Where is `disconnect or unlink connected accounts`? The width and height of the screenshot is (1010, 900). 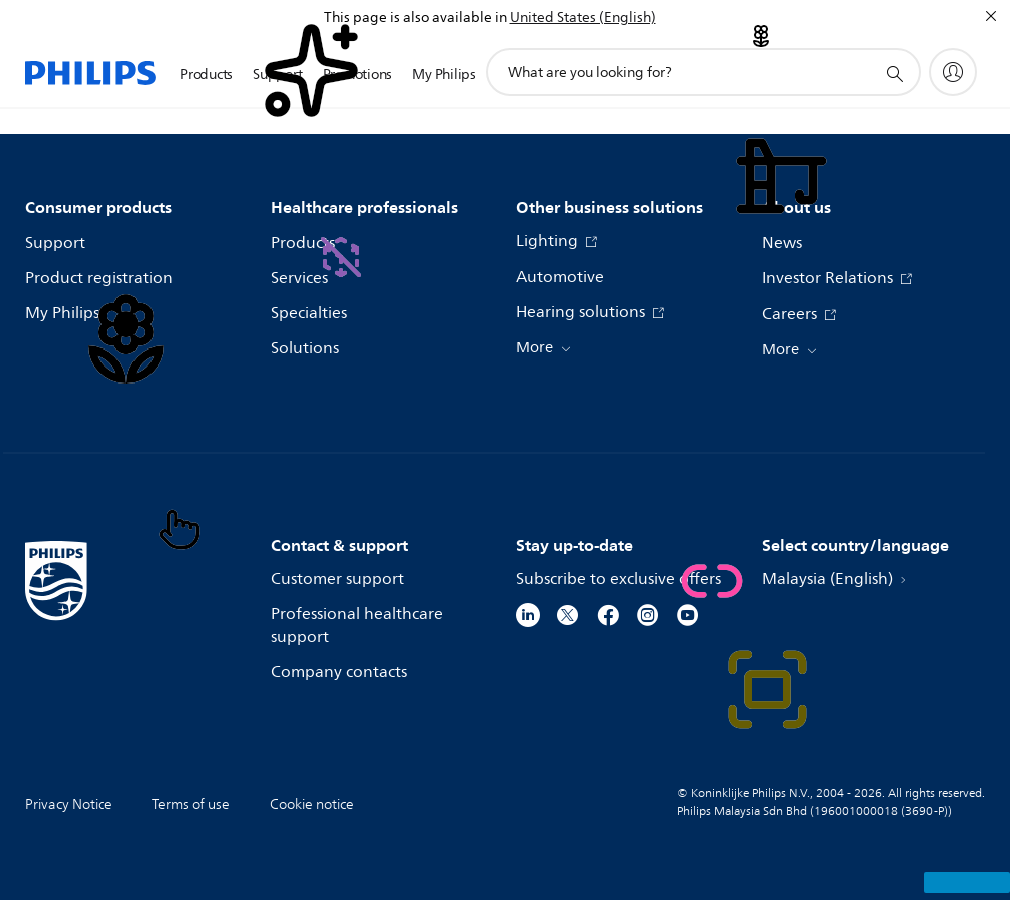 disconnect or unlink connected accounts is located at coordinates (712, 581).